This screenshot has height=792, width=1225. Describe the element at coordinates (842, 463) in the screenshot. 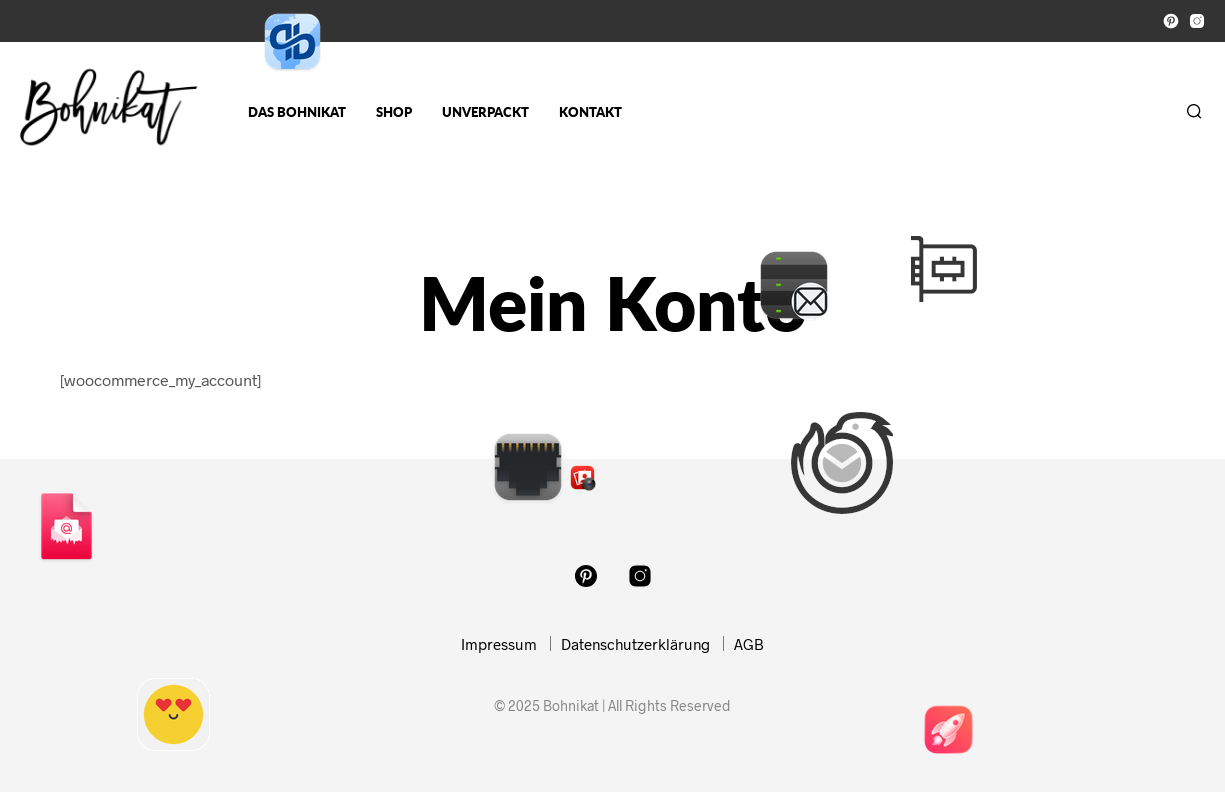

I see `open thunderbird email client` at that location.